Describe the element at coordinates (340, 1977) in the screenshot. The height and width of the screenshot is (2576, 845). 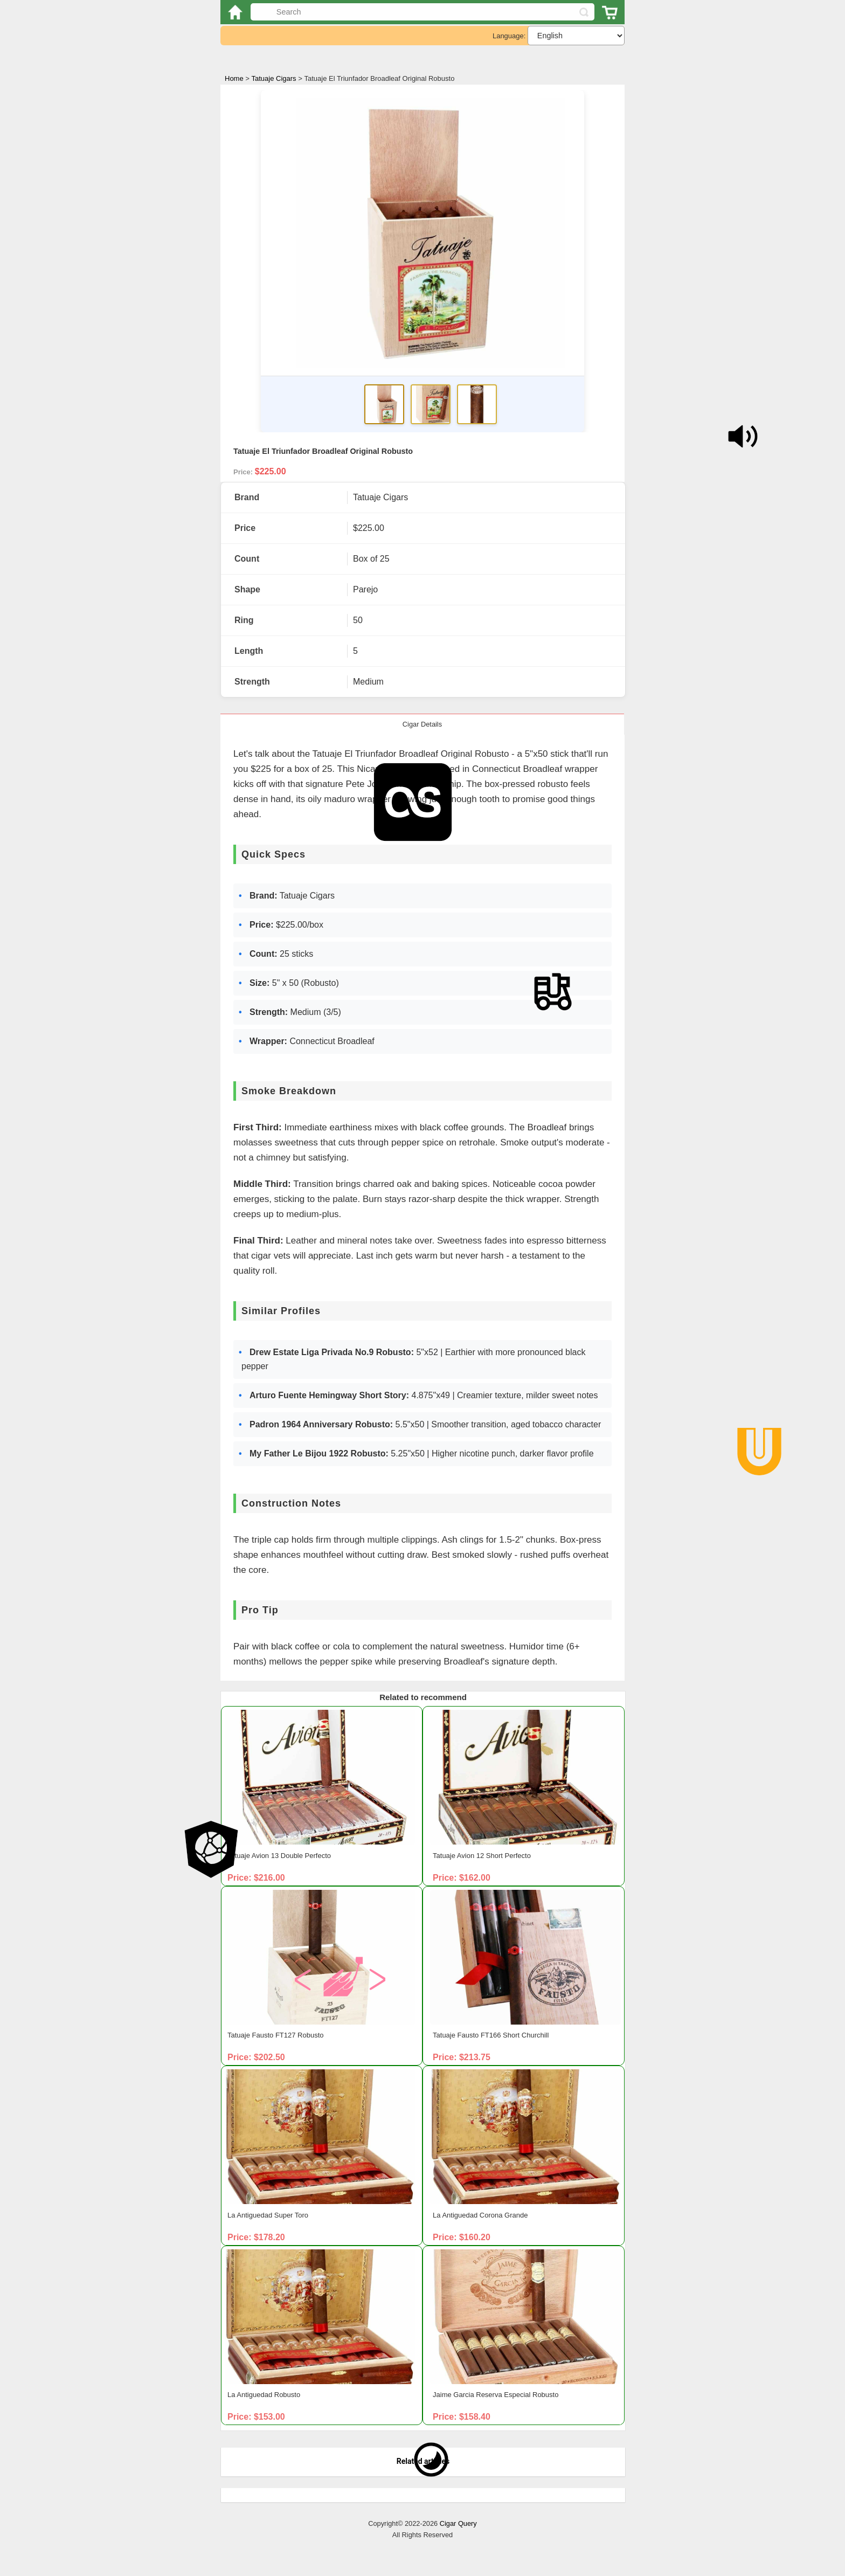
I see `styled-components library logo` at that location.